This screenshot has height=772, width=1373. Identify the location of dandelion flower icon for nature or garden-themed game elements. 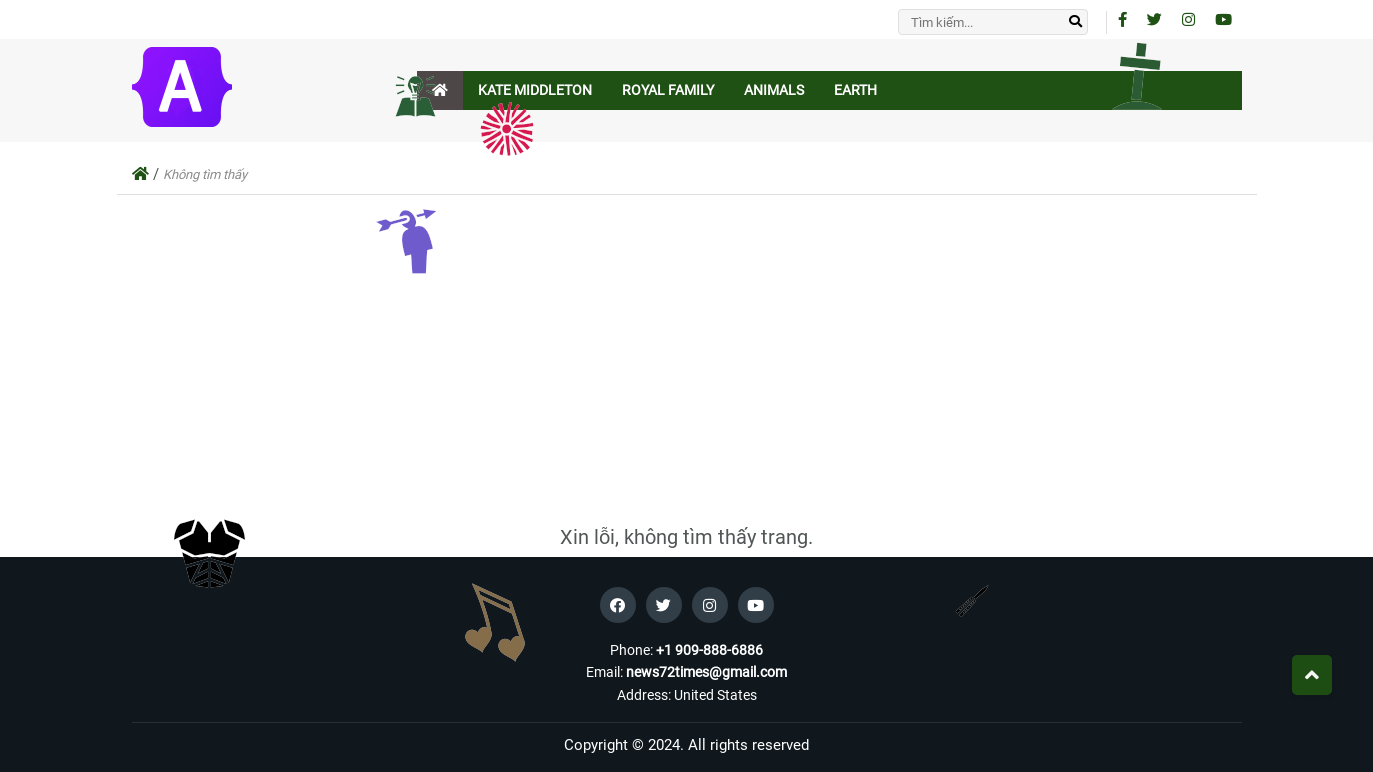
(507, 129).